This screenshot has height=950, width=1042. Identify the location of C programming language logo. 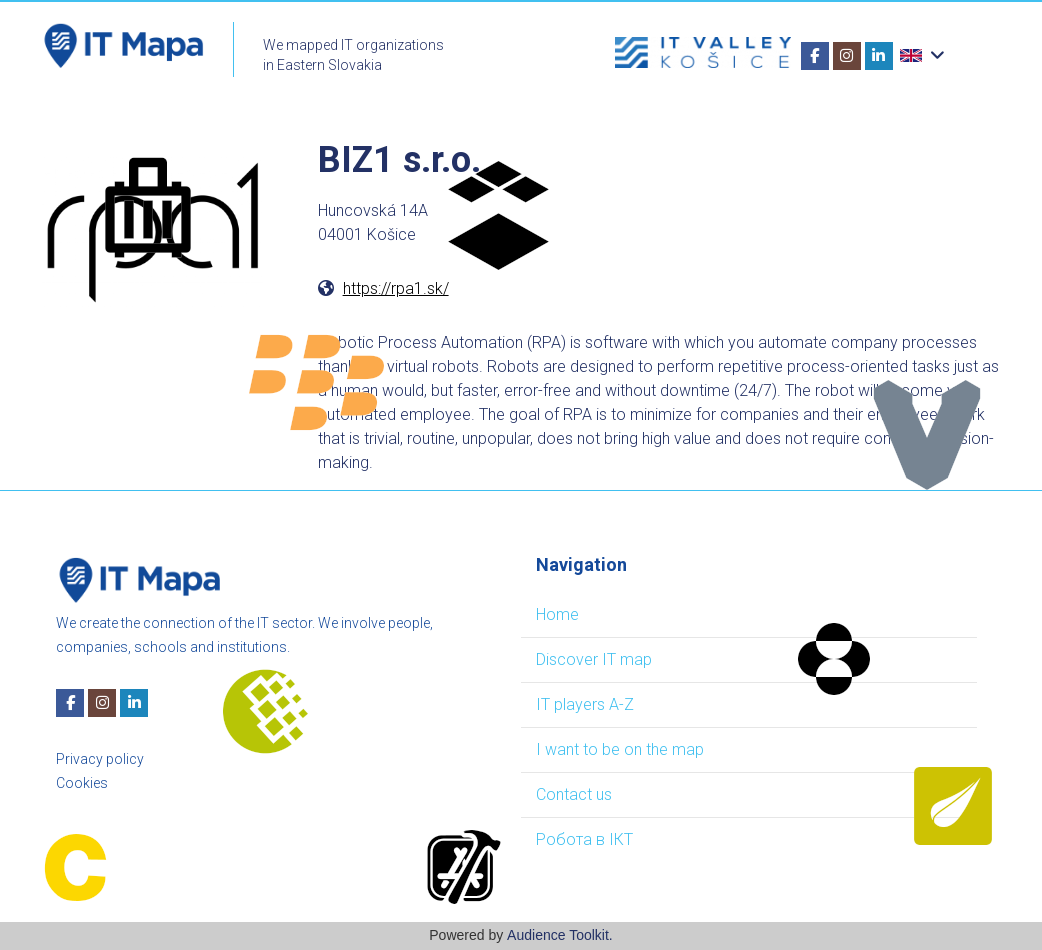
(75, 867).